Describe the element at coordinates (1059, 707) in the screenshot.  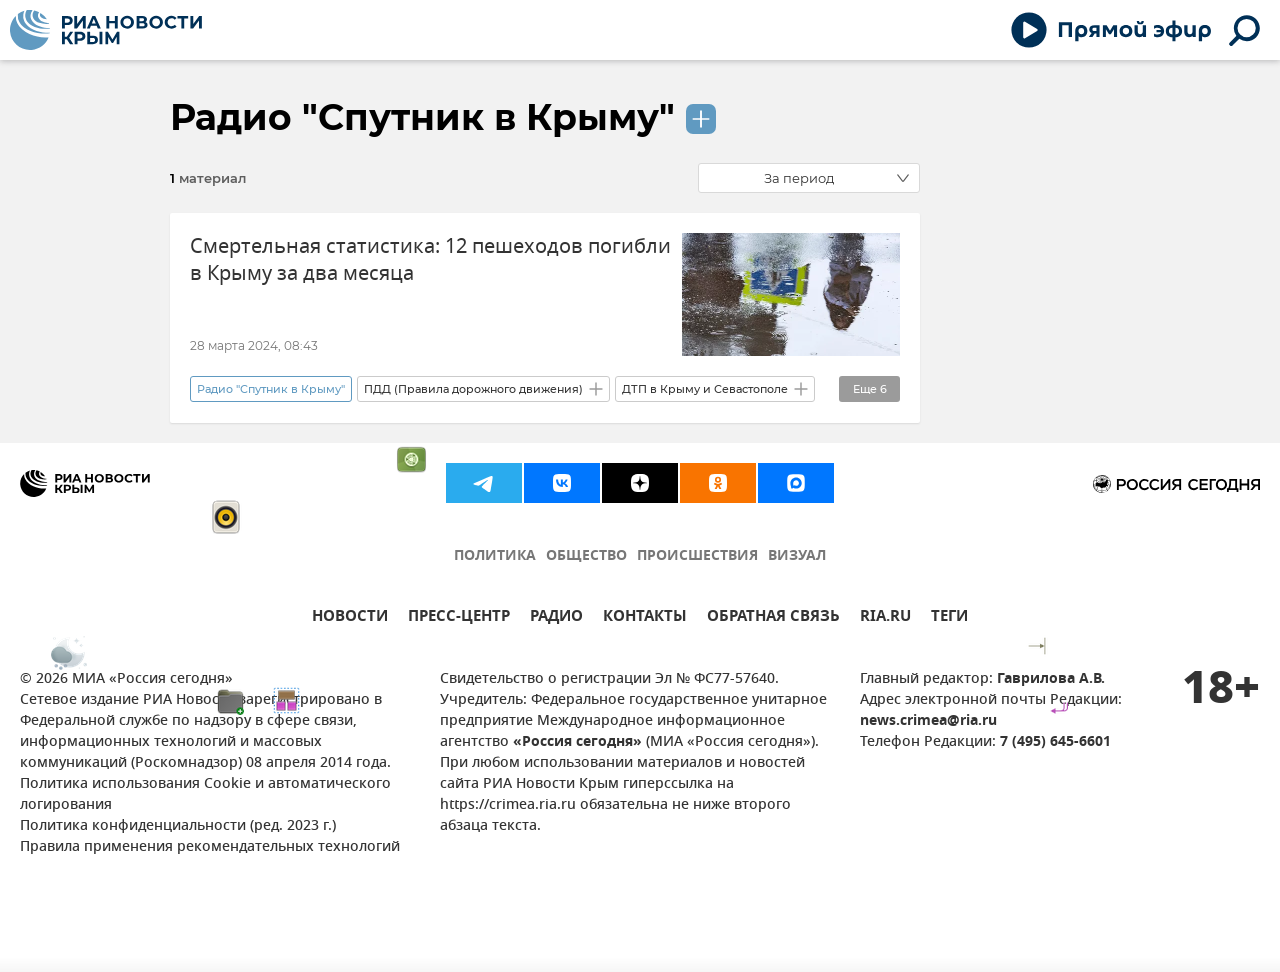
I see `reply to all recipients in an email thread` at that location.